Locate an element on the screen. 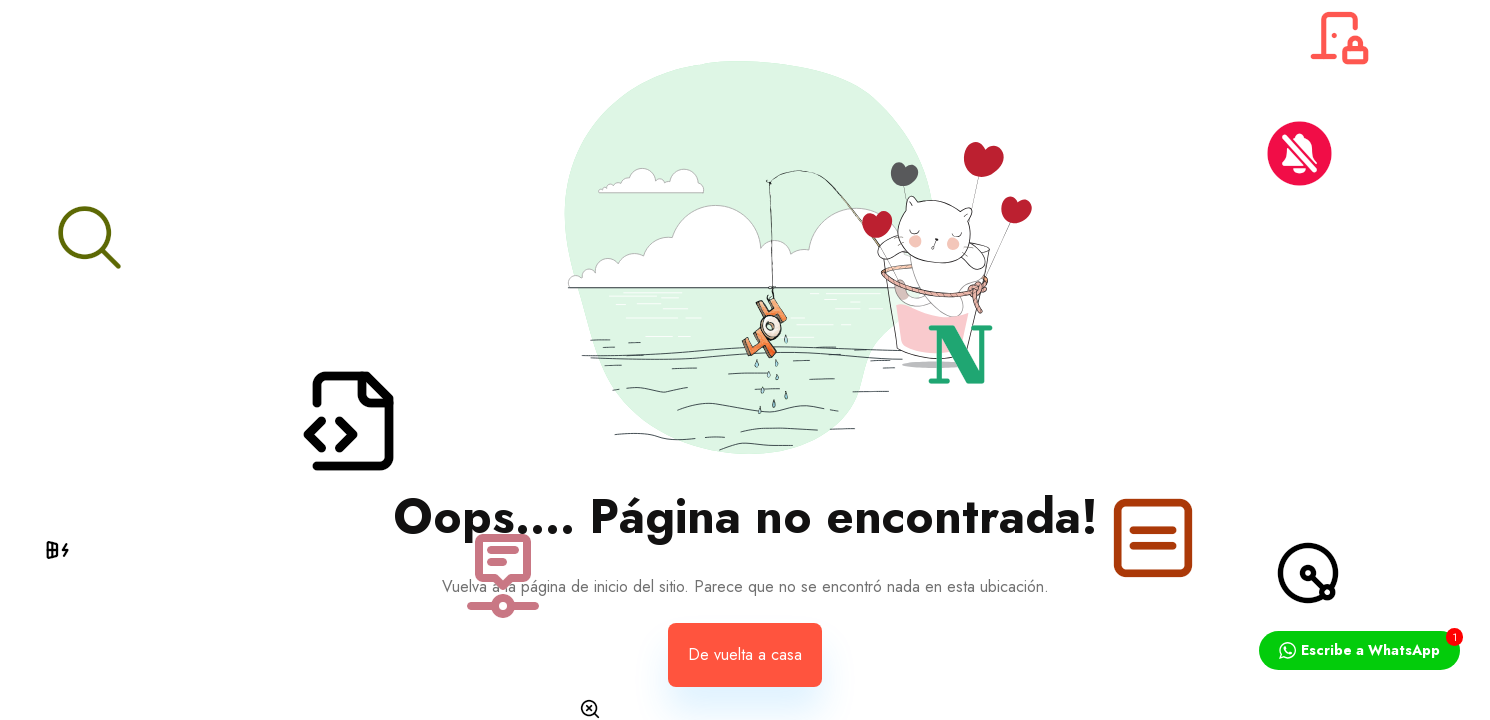 This screenshot has width=1490, height=720. notifications are currently muted or disabled is located at coordinates (1299, 153).